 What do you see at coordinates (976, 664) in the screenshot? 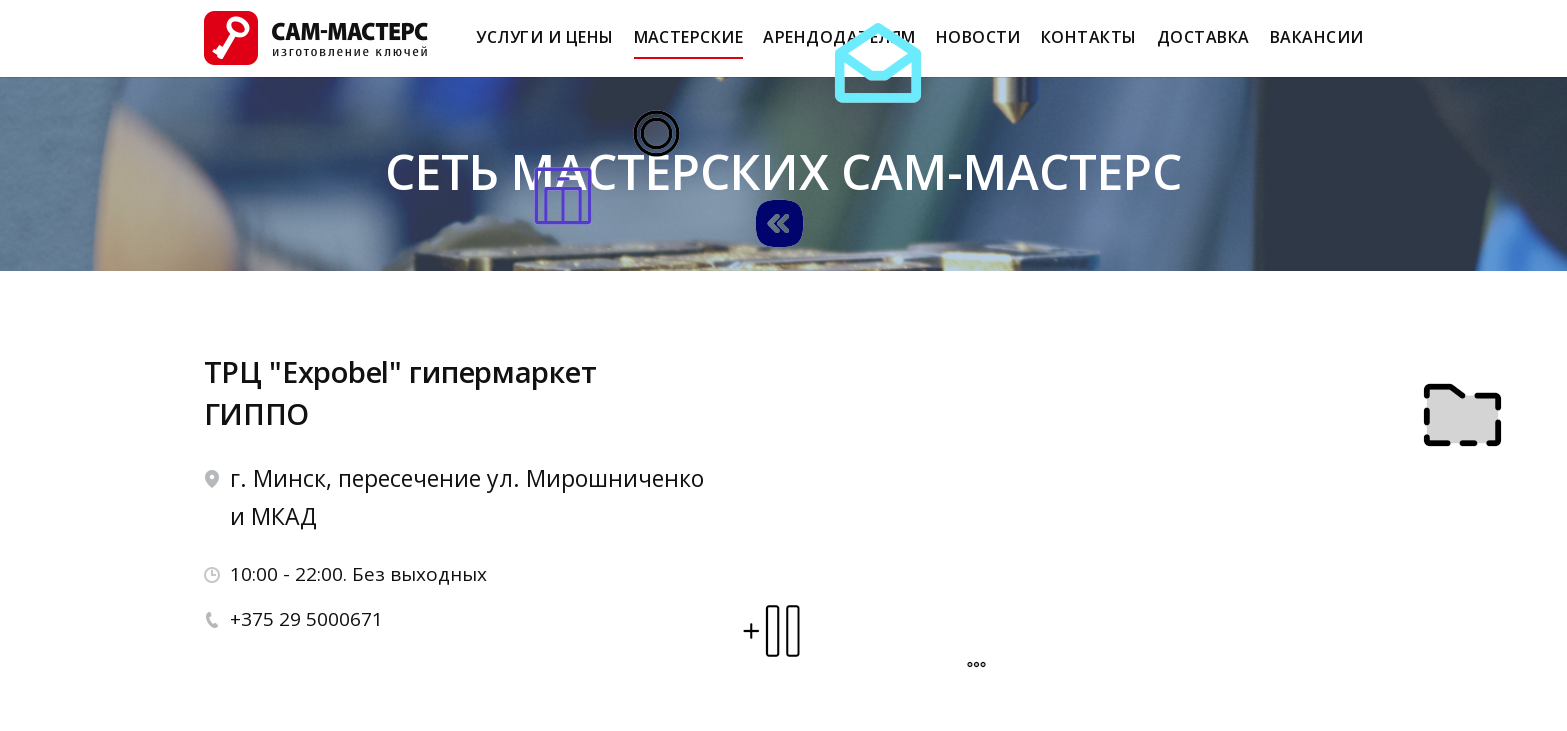
I see `open more options menu` at bounding box center [976, 664].